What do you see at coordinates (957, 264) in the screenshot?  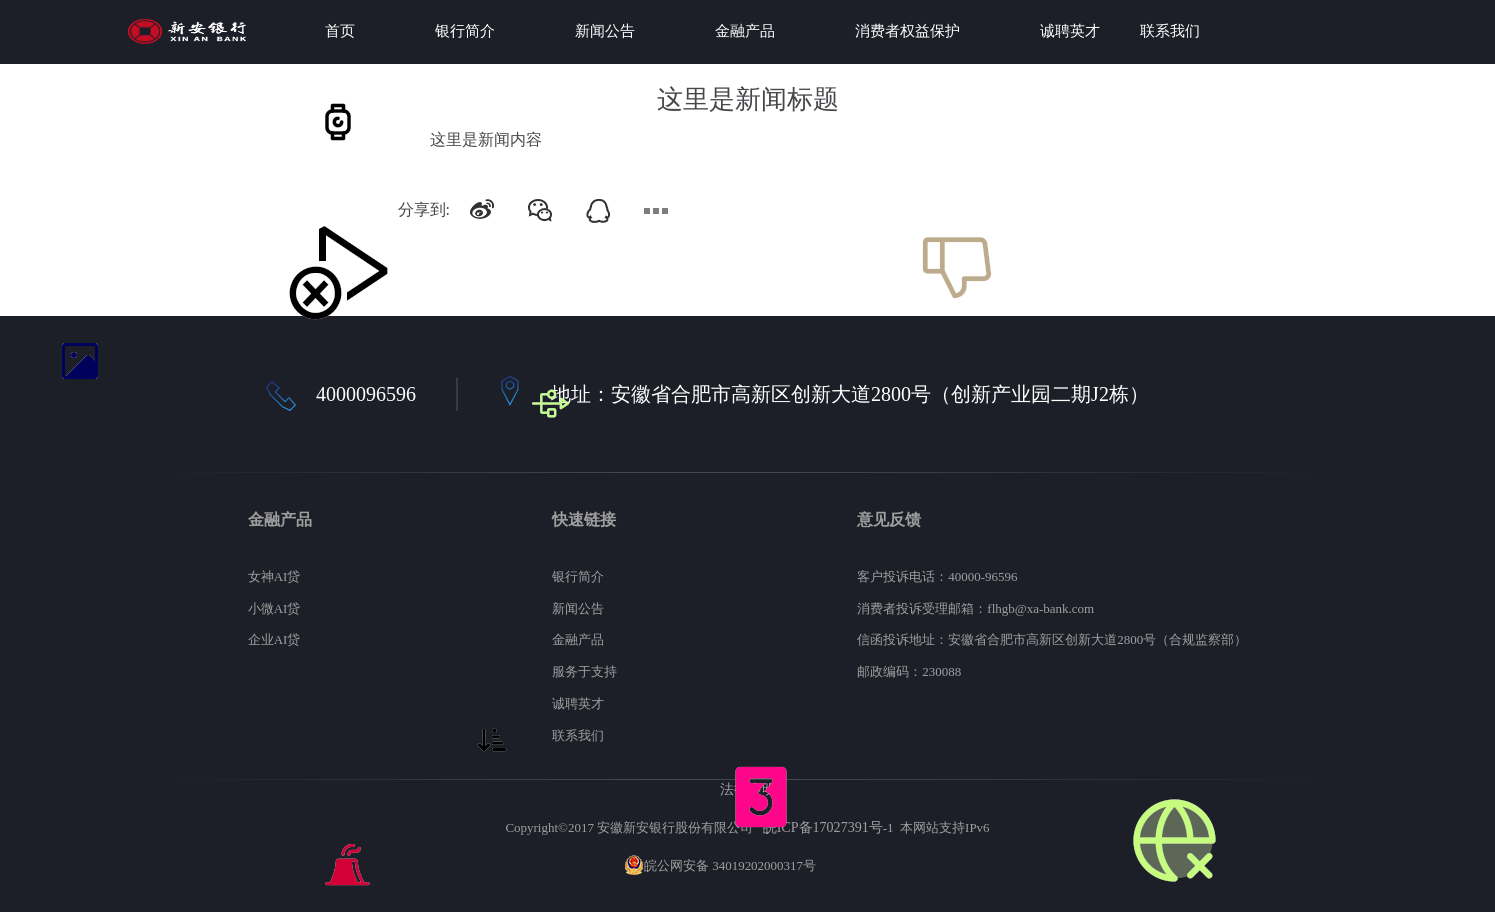 I see `dislike or downvote content` at bounding box center [957, 264].